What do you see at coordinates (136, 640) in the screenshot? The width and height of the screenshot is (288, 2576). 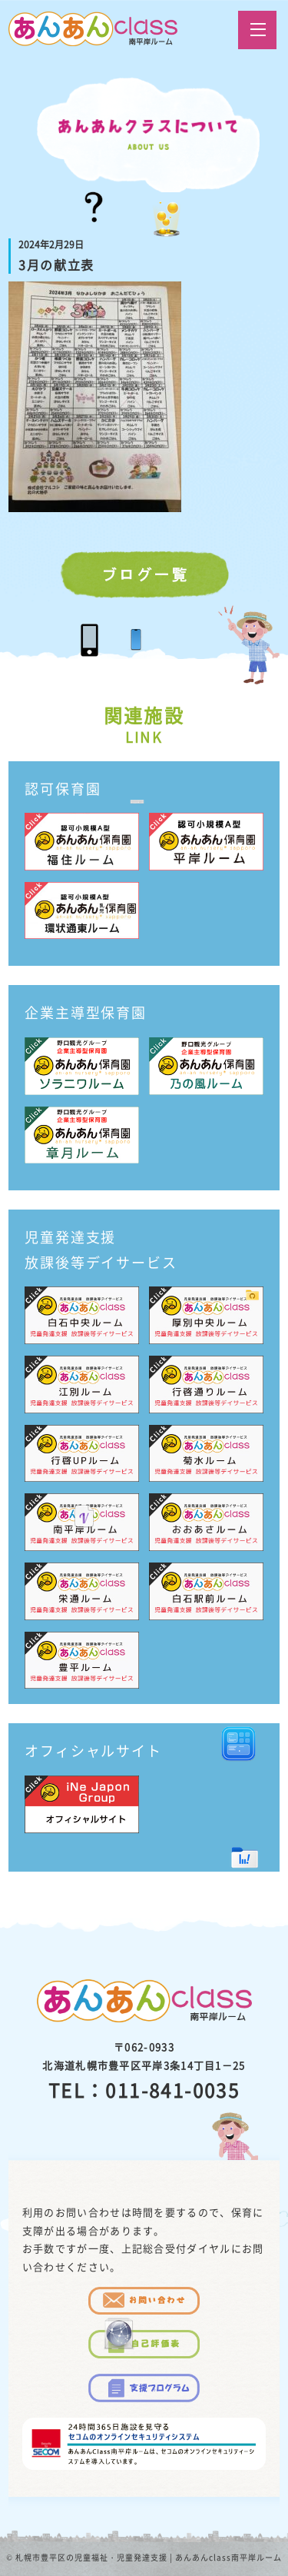 I see `iPhone 15 Pro device icon` at bounding box center [136, 640].